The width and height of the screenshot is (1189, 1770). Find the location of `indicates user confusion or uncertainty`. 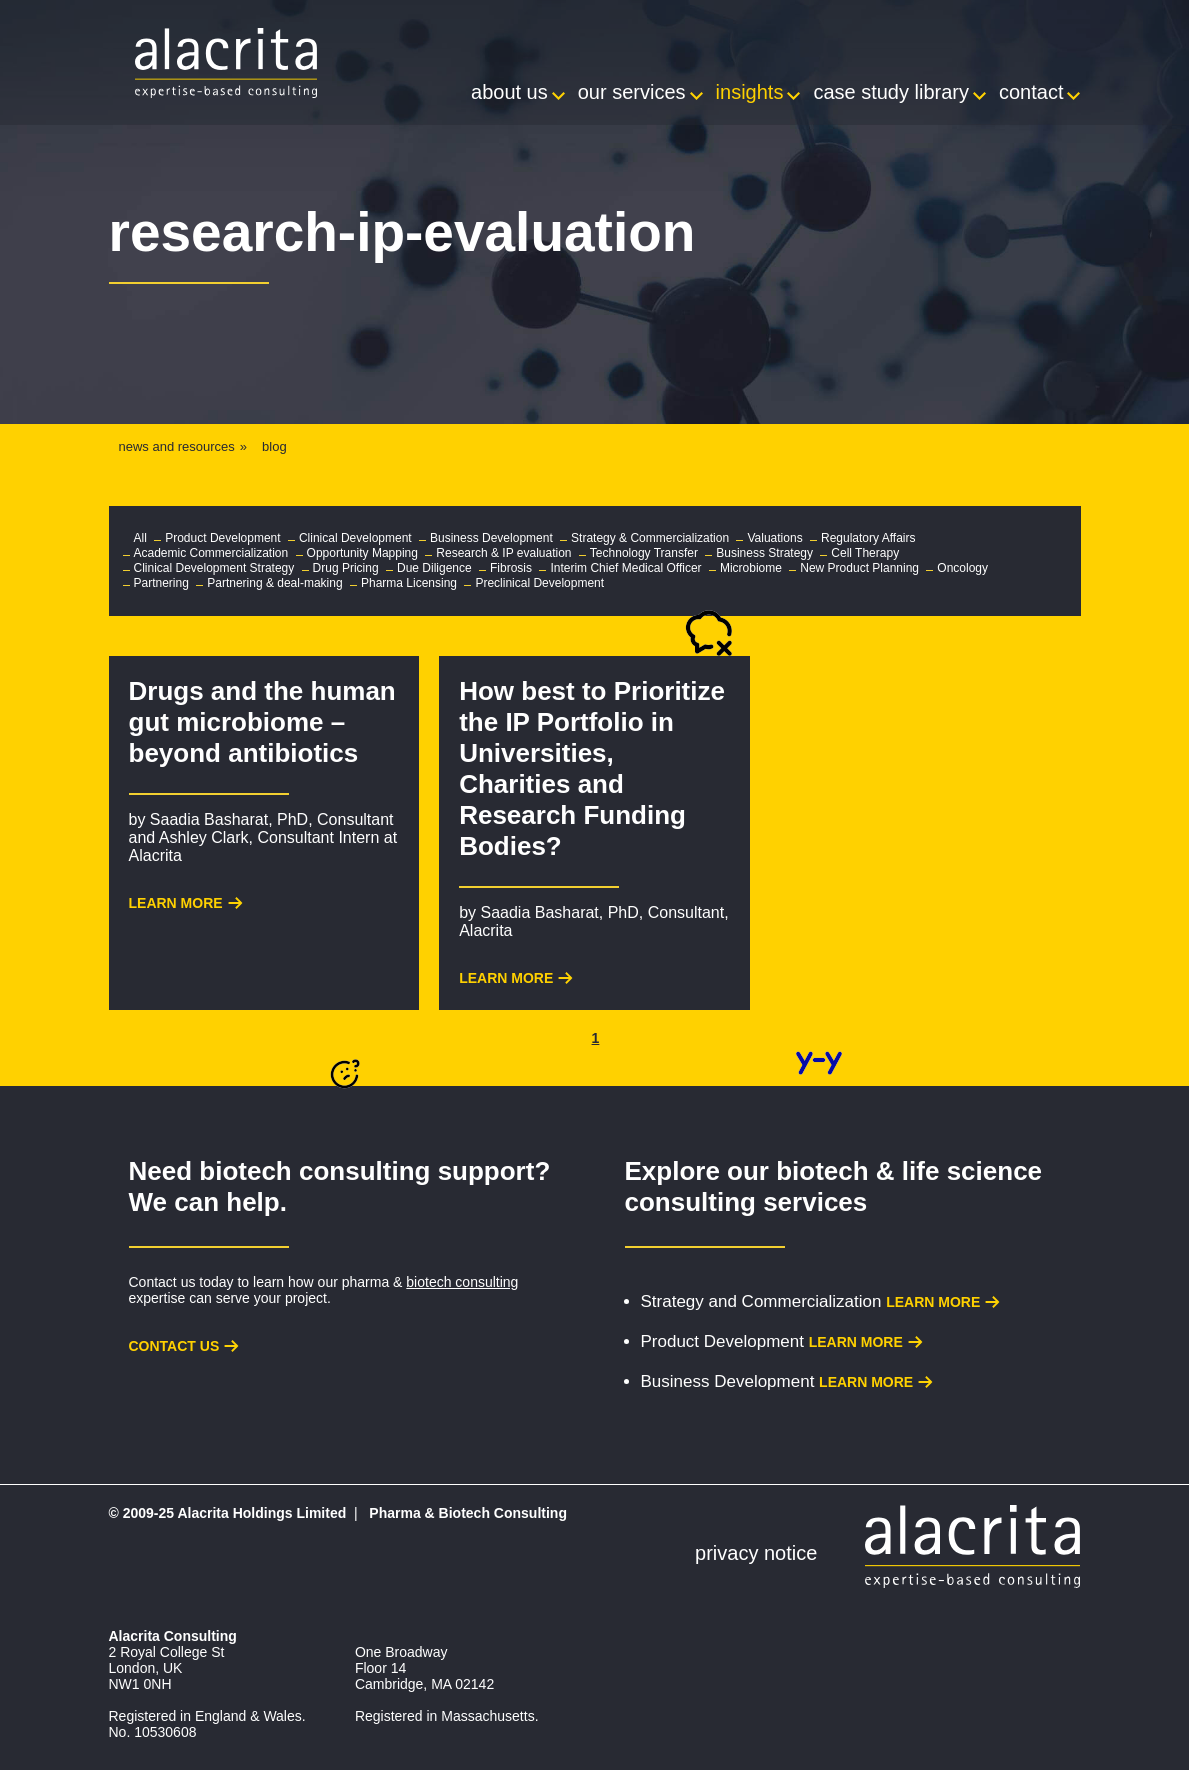

indicates user confusion or uncertainty is located at coordinates (344, 1074).